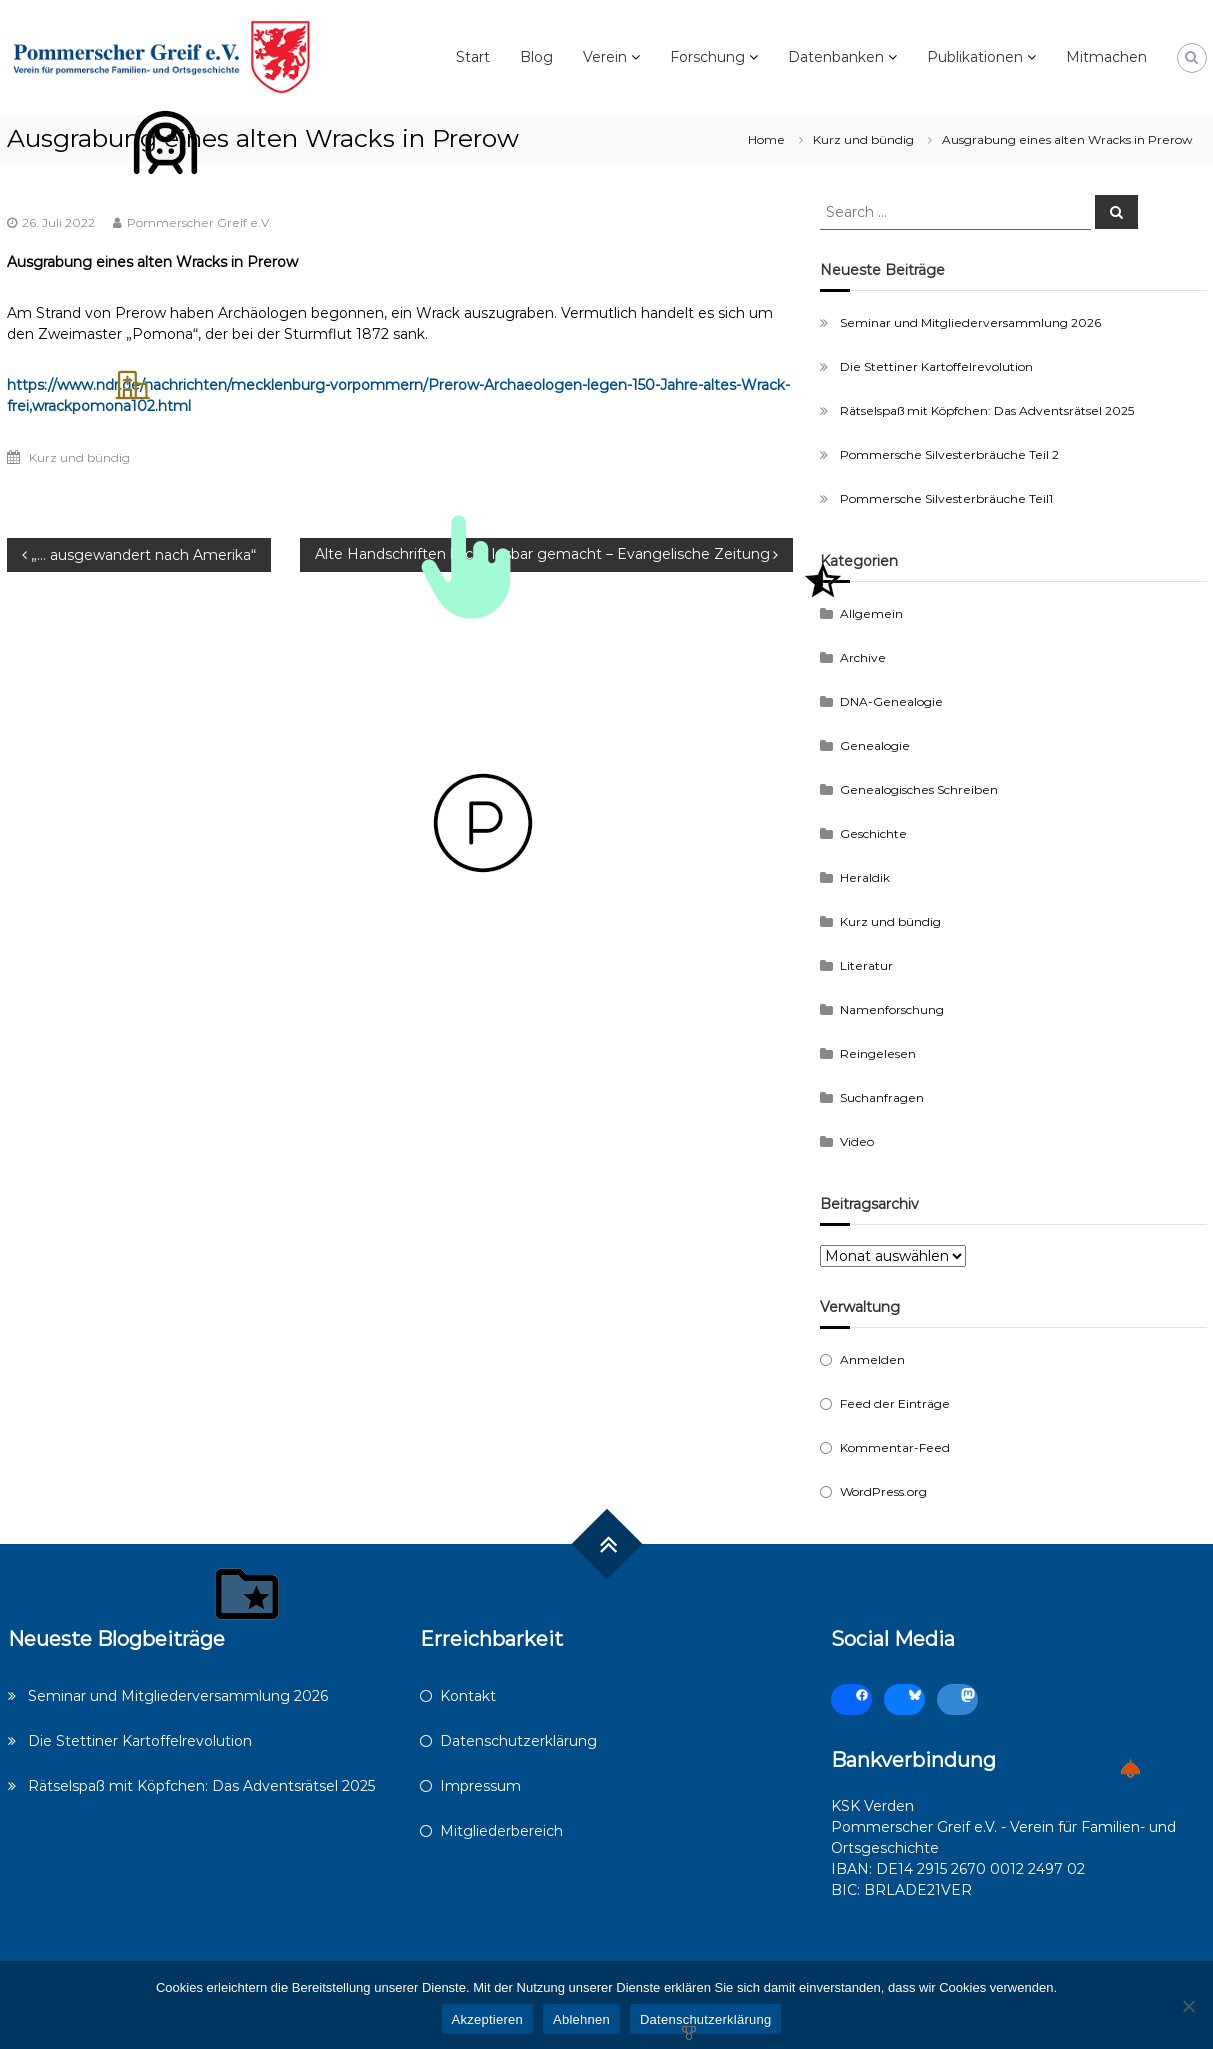  I want to click on parking availability or location indicator, so click(483, 823).